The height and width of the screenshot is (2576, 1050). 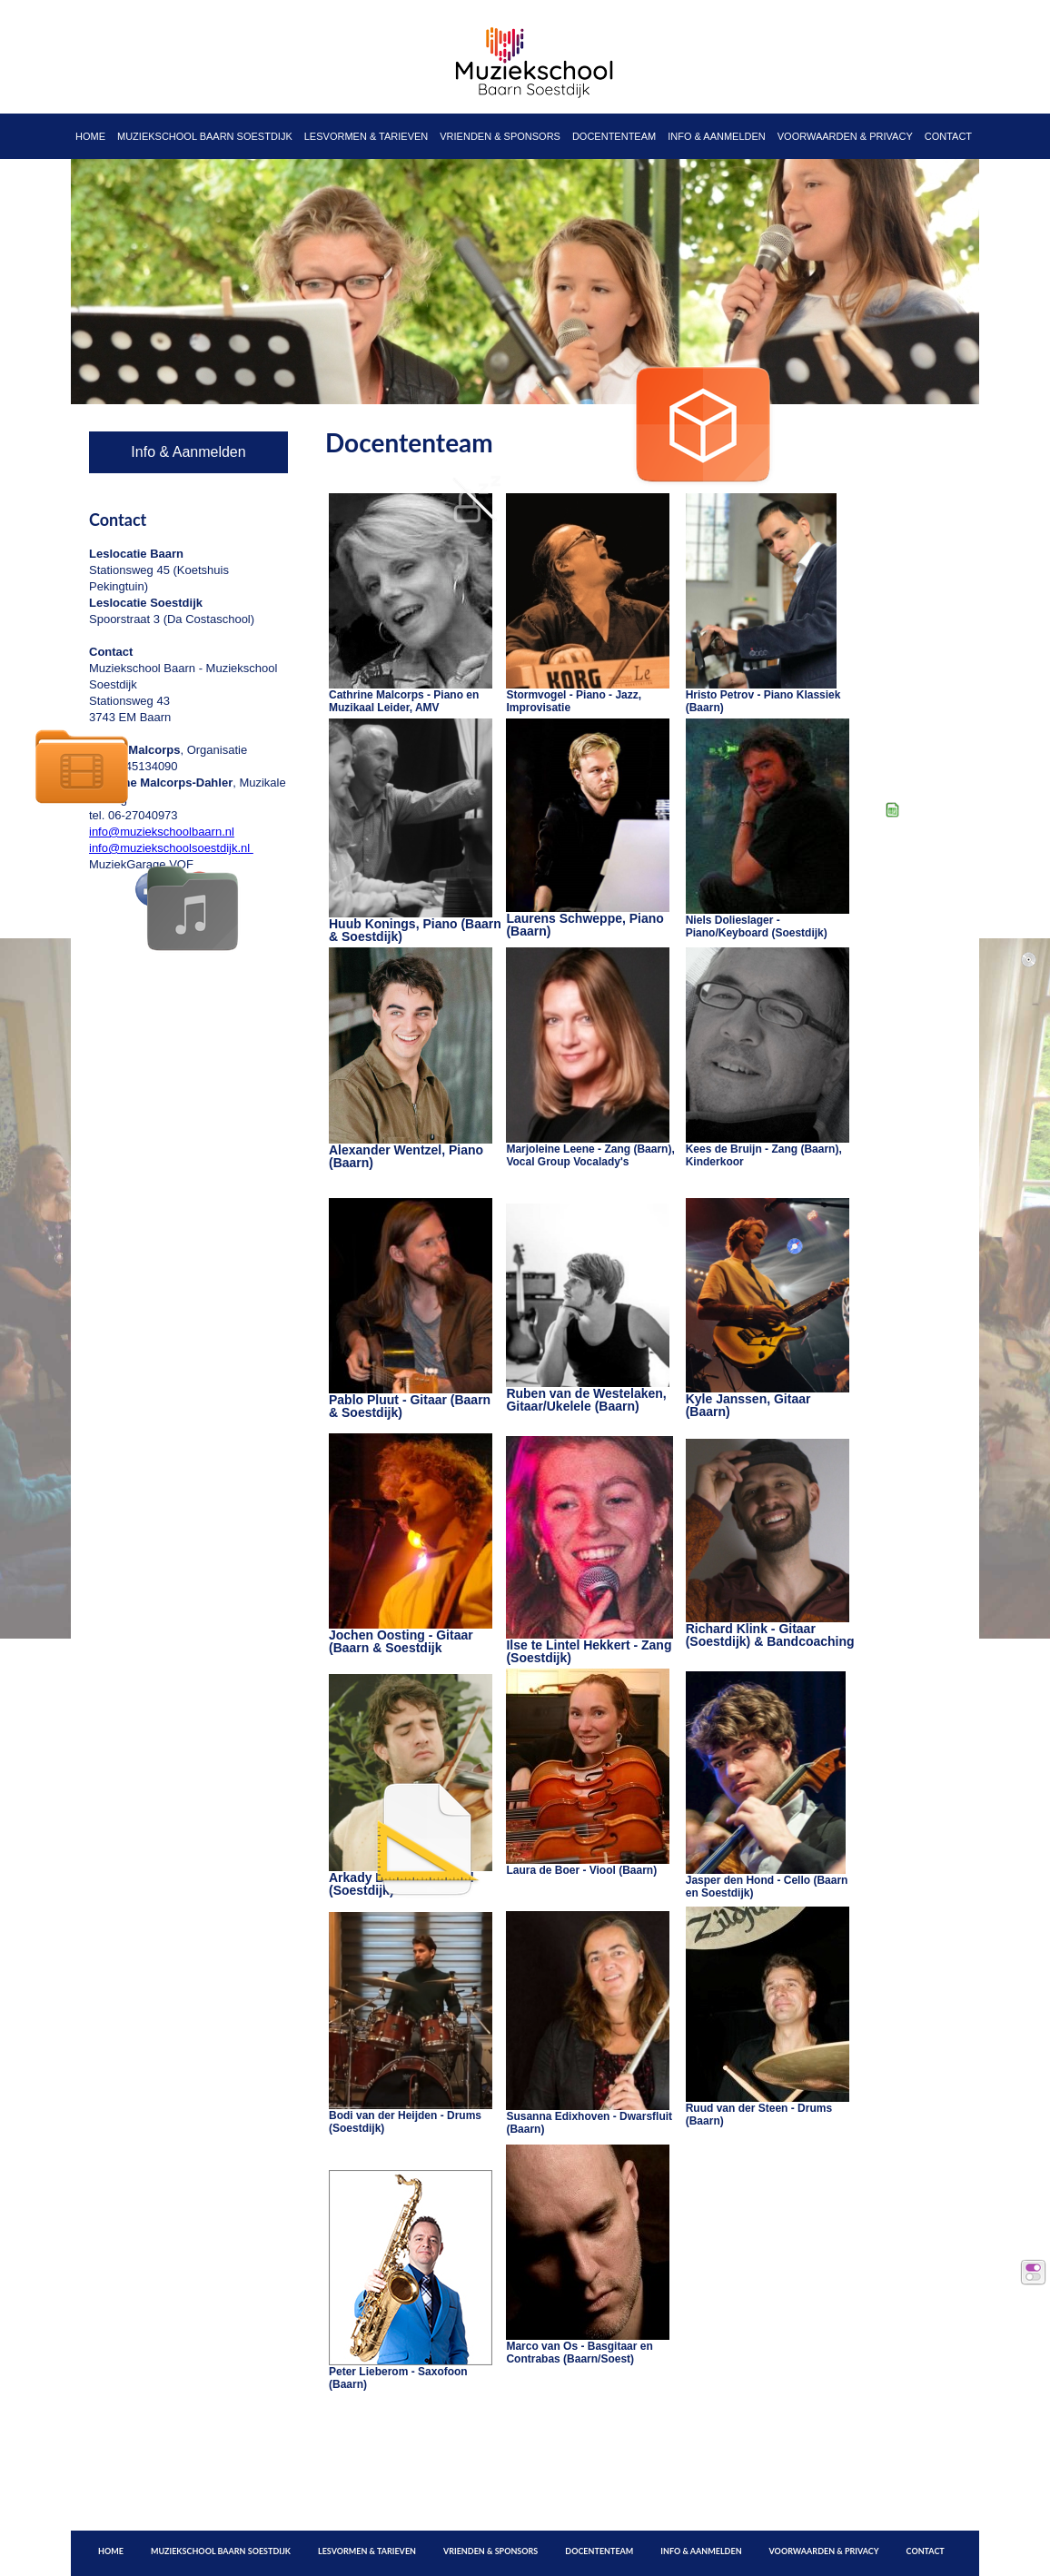 What do you see at coordinates (427, 1838) in the screenshot?
I see `configure page layout and dimensions` at bounding box center [427, 1838].